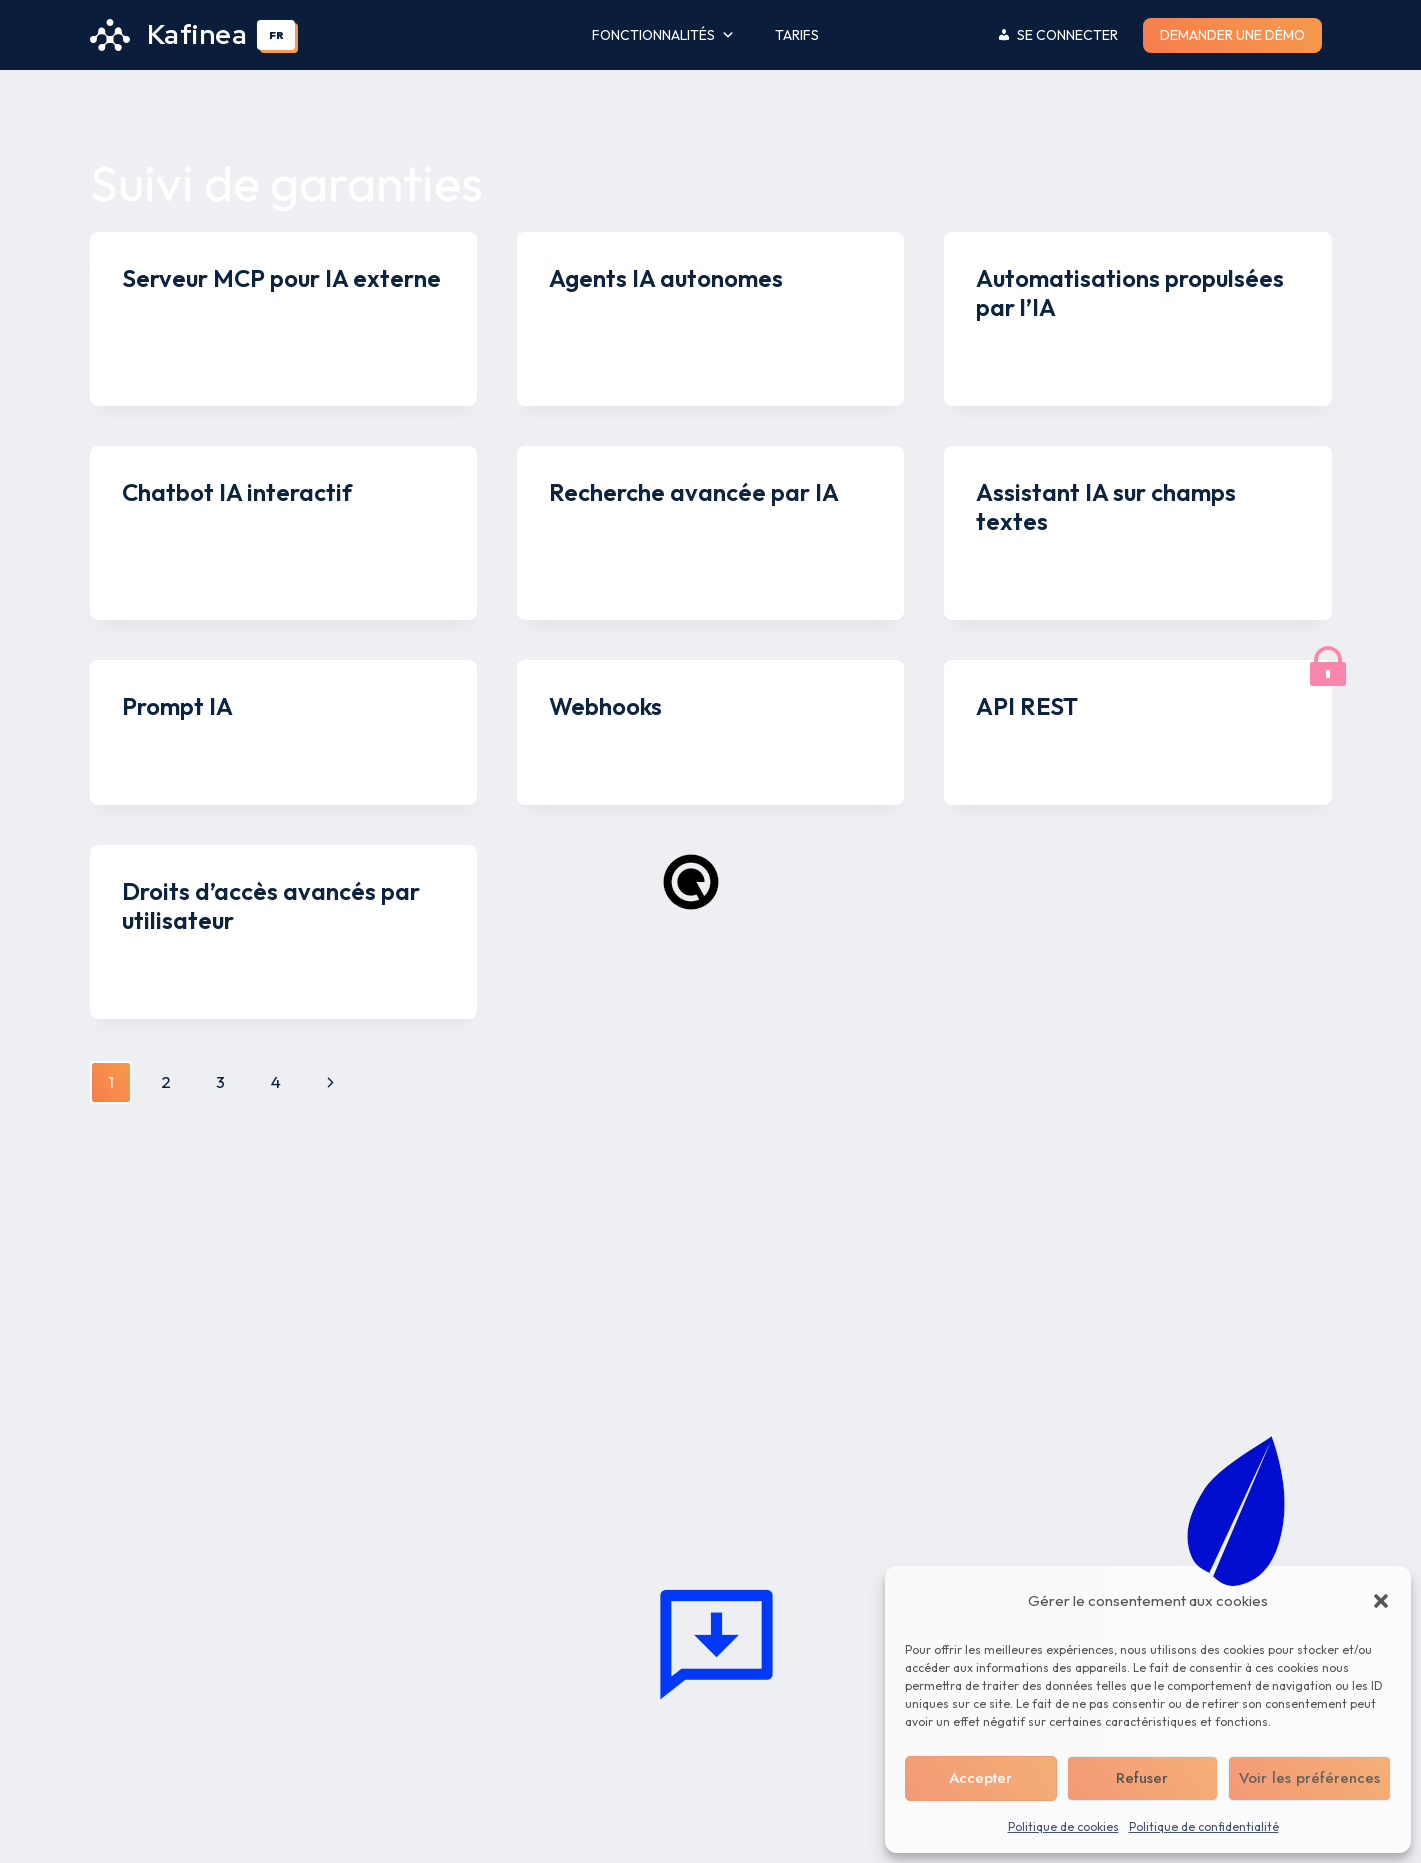 This screenshot has width=1421, height=1863. Describe the element at coordinates (1328, 666) in the screenshot. I see `indicates a locked or secured item` at that location.